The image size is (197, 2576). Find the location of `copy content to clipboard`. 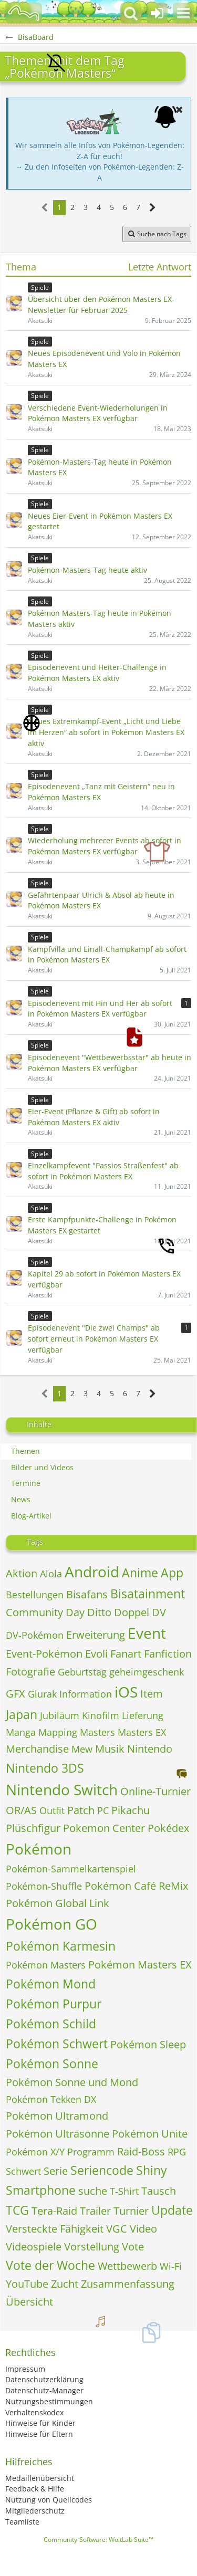

copy content to clipboard is located at coordinates (151, 2332).